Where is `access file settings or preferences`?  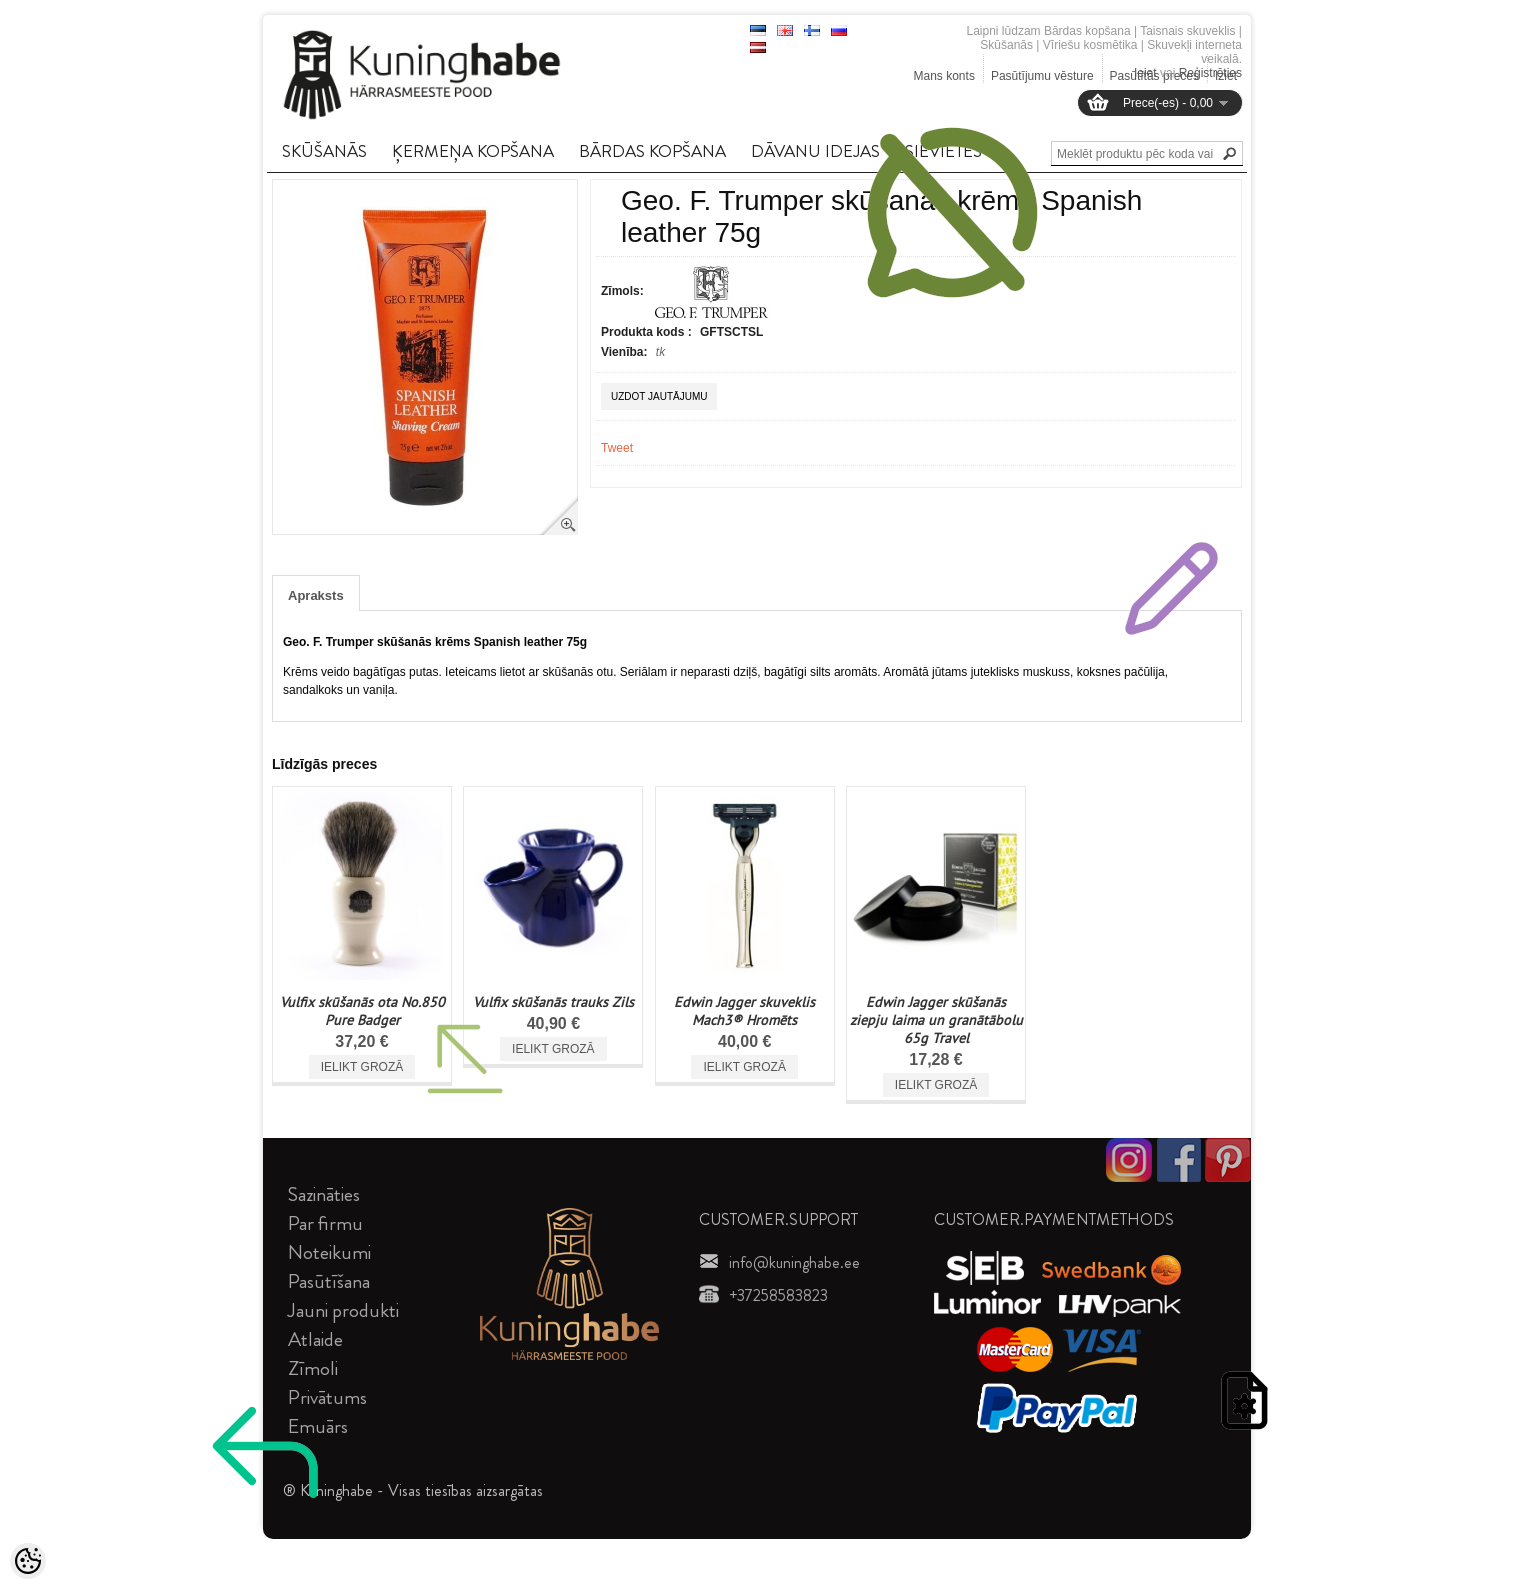
access file settings or preferences is located at coordinates (1244, 1400).